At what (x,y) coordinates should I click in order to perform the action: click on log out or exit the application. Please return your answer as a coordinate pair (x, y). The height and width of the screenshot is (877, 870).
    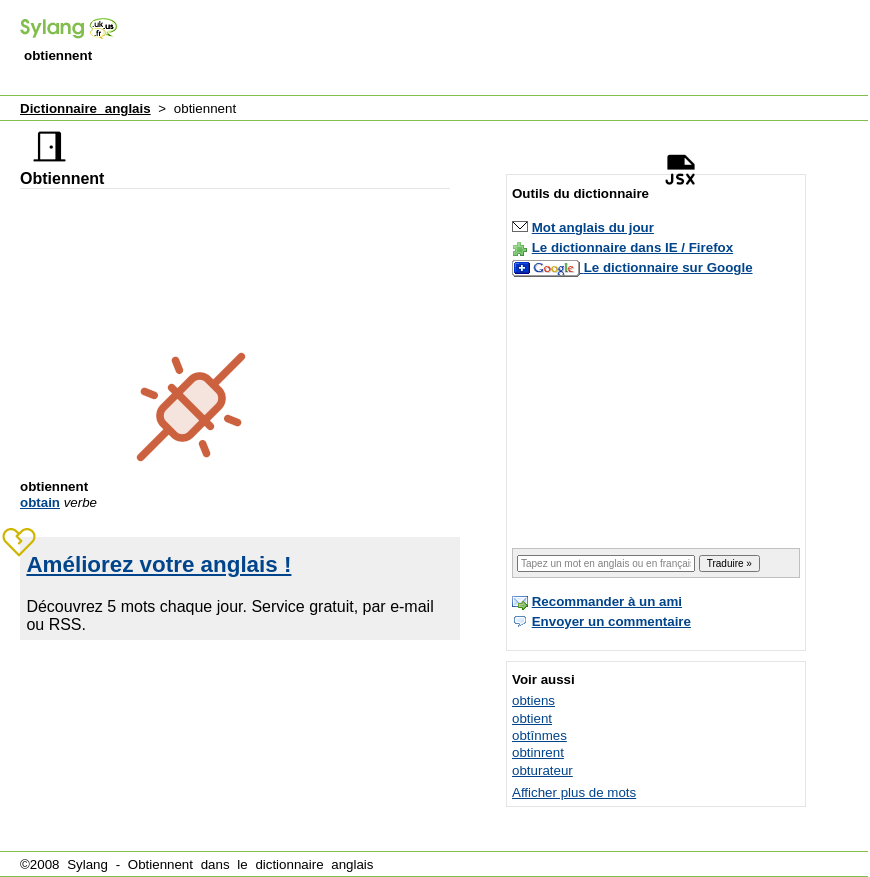
    Looking at the image, I should click on (49, 146).